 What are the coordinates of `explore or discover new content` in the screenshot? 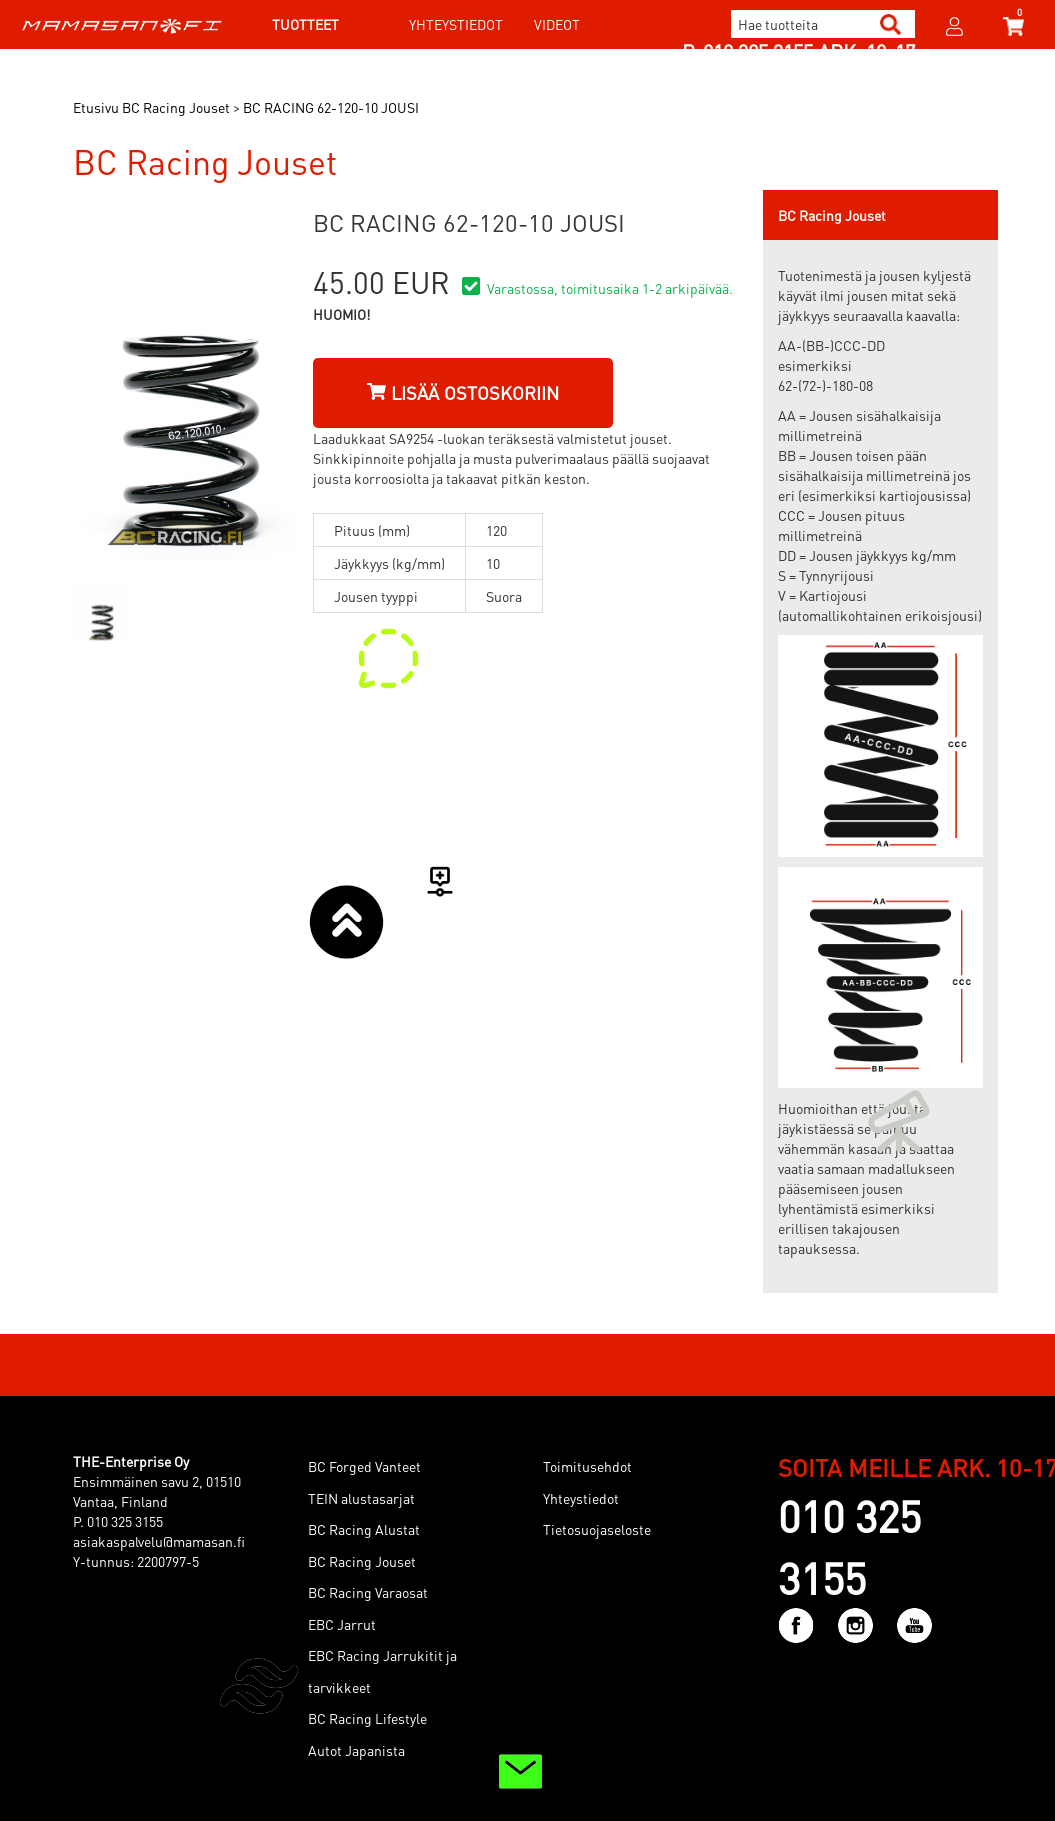 It's located at (899, 1121).